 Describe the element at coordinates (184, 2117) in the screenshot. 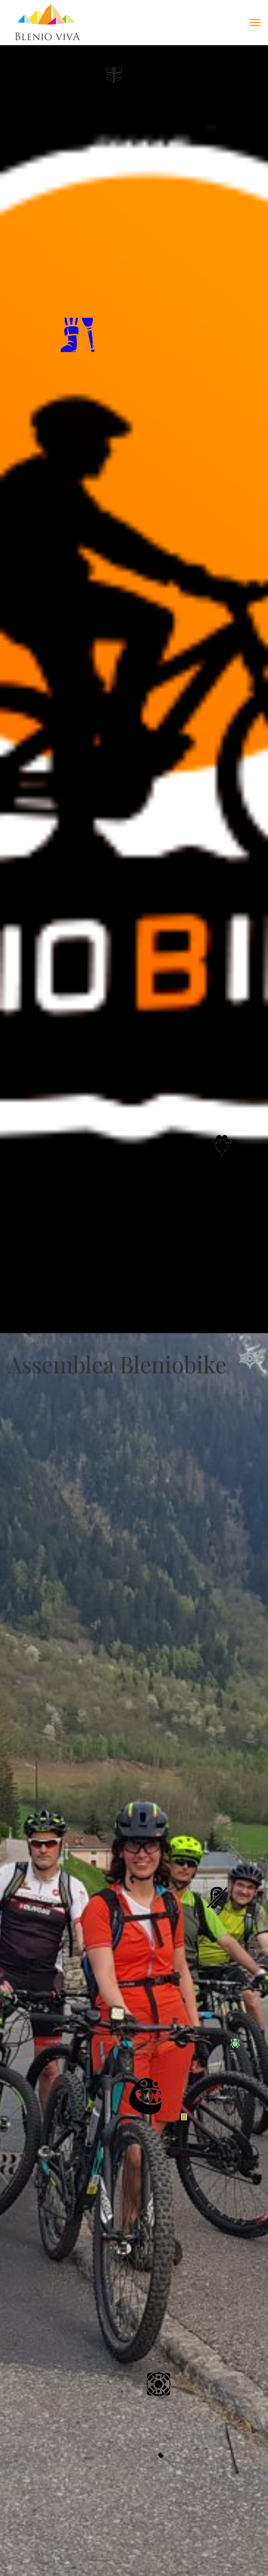

I see `build or place a fence in your game` at that location.